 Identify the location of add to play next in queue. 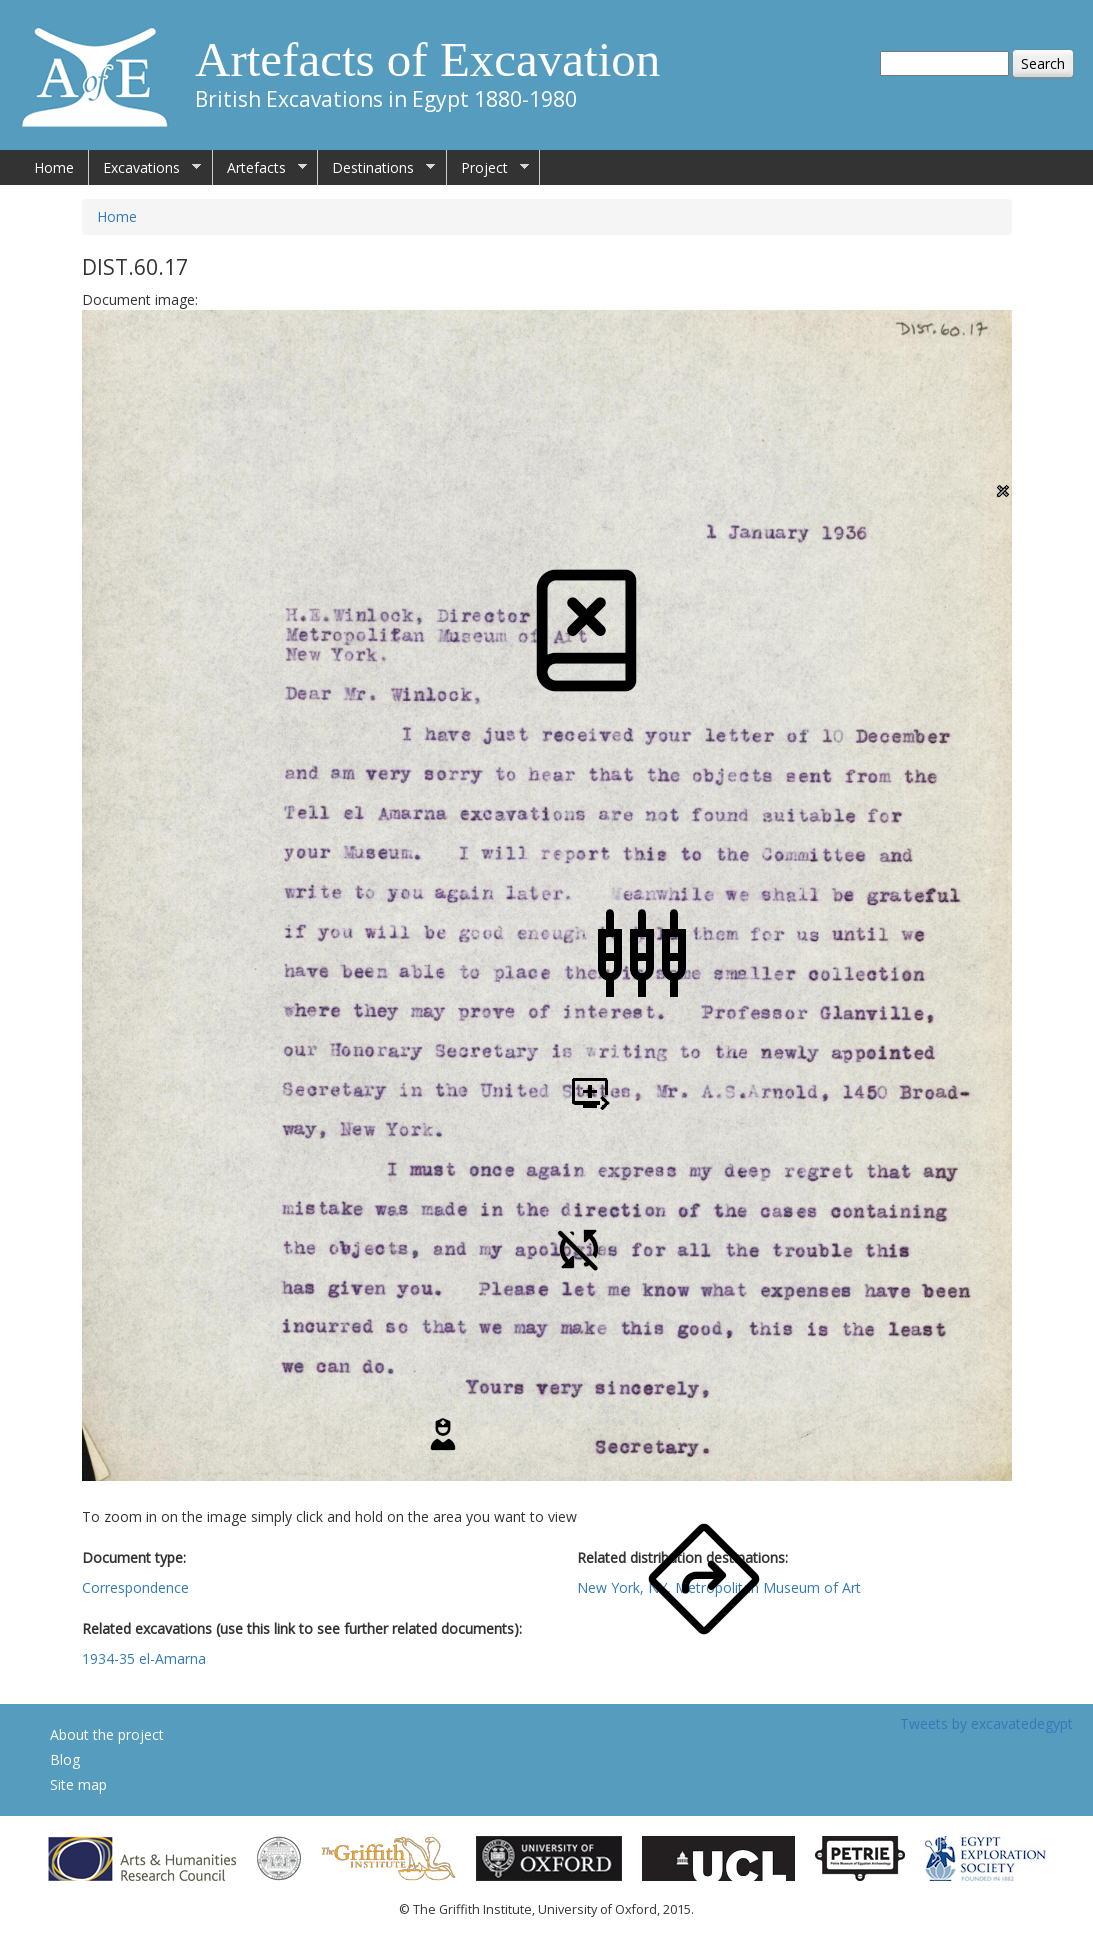
(590, 1093).